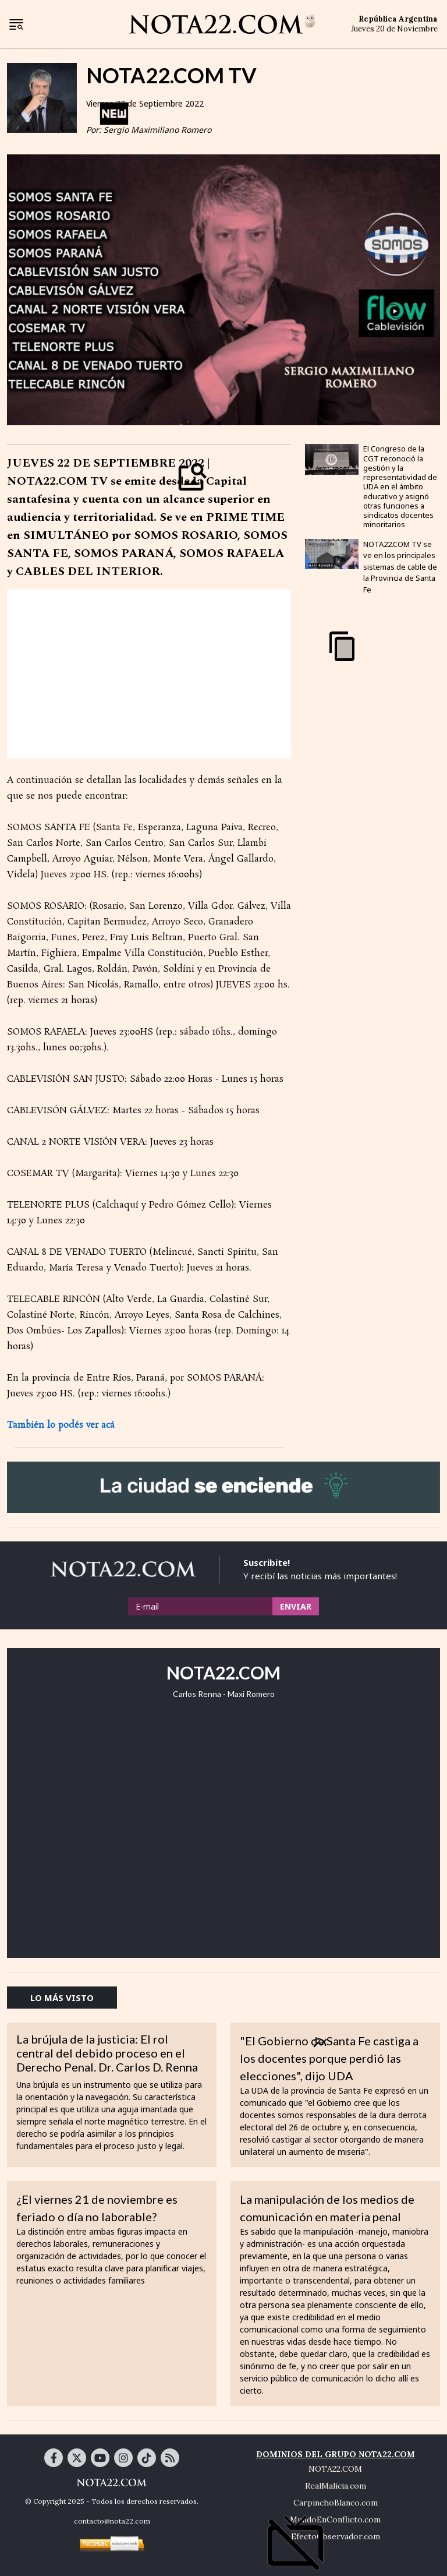 Image resolution: width=447 pixels, height=2576 pixels. What do you see at coordinates (114, 114) in the screenshot?
I see `indicates new content or recently added items` at bounding box center [114, 114].